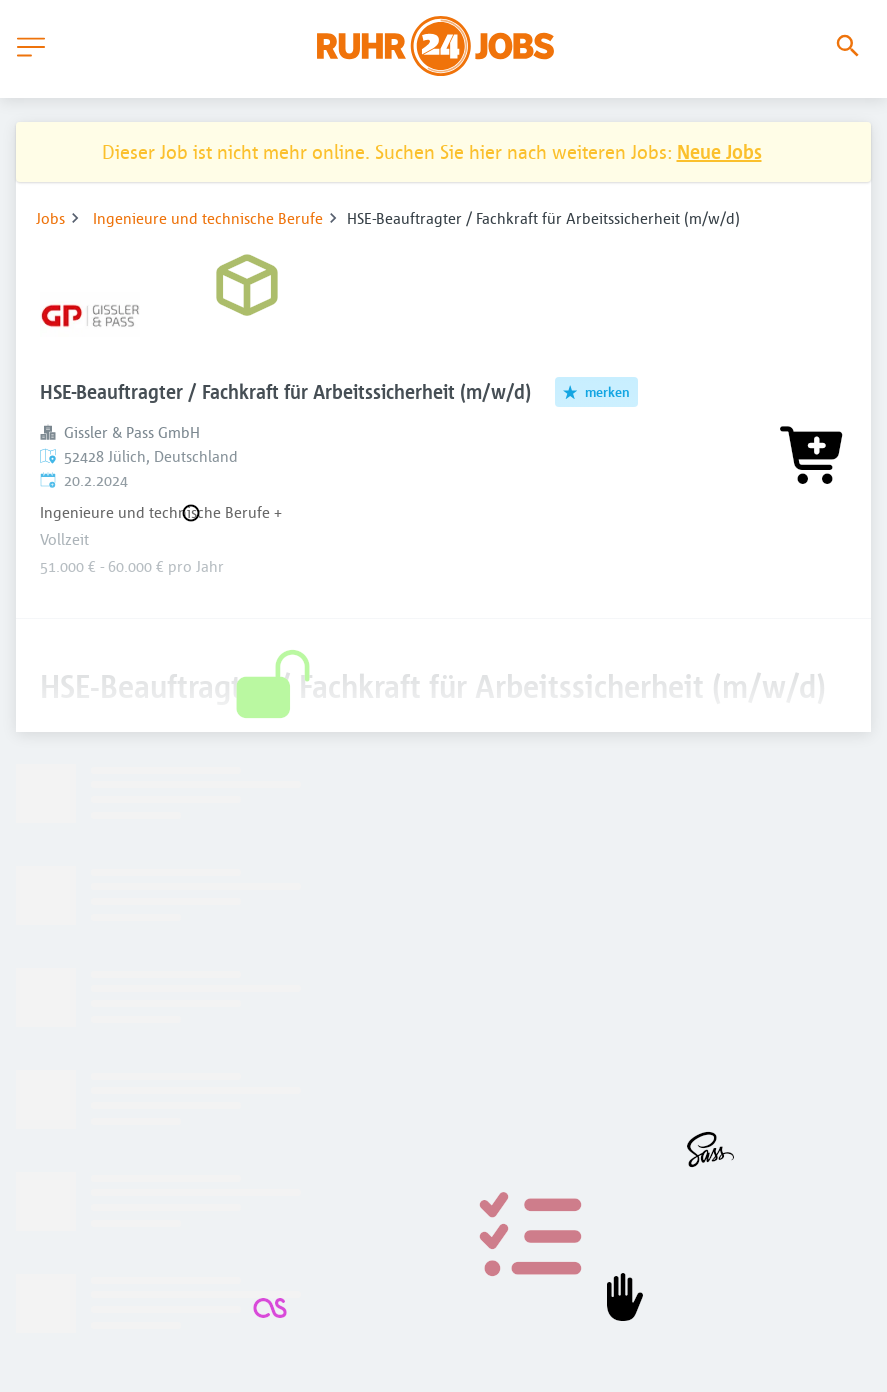  Describe the element at coordinates (625, 1297) in the screenshot. I see `stop or halt an action` at that location.